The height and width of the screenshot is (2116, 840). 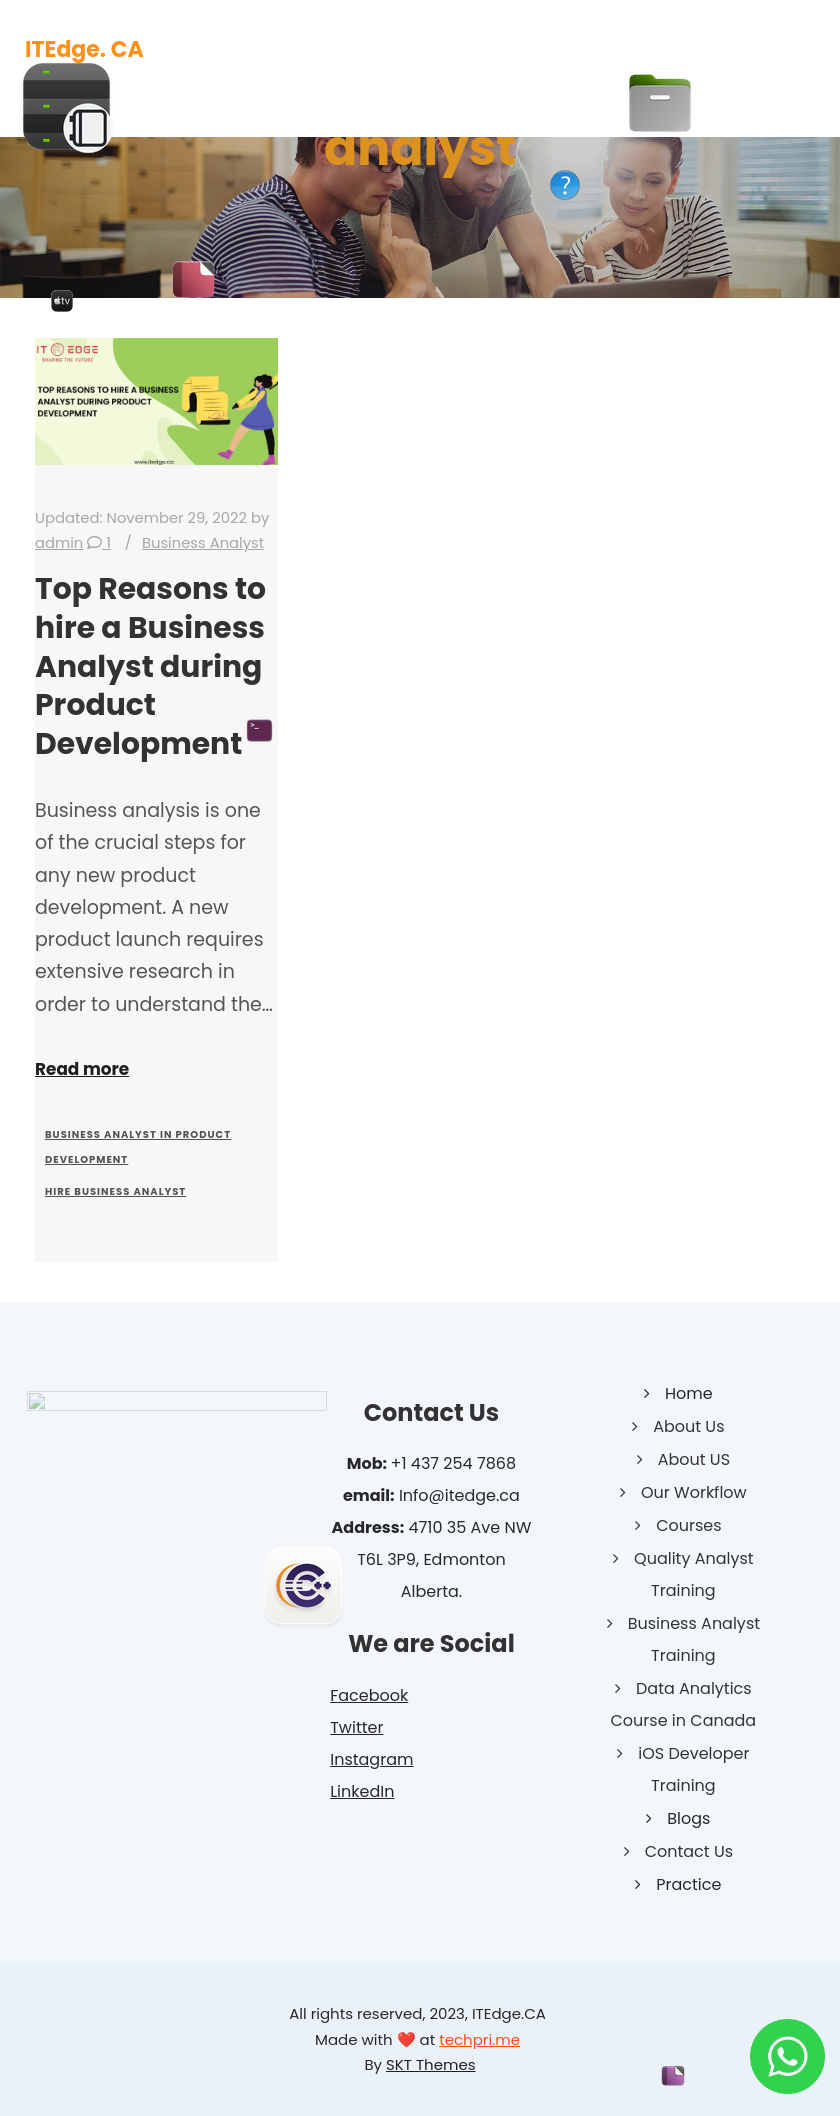 What do you see at coordinates (66, 106) in the screenshot?
I see `configure ldap server connection settings` at bounding box center [66, 106].